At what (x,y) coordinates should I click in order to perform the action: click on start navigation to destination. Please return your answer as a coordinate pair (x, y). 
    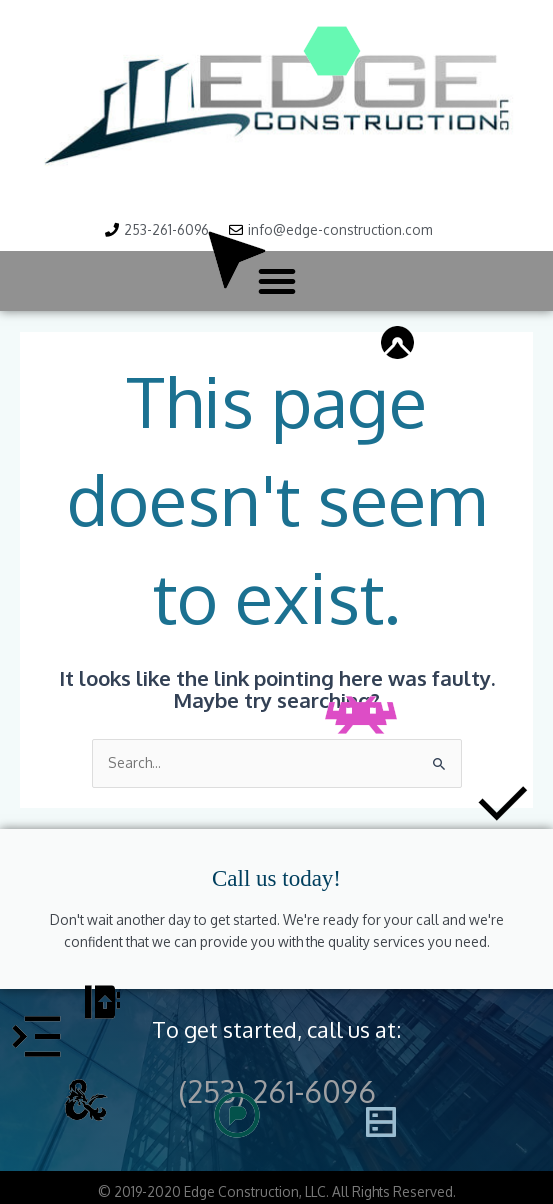
    Looking at the image, I should click on (236, 259).